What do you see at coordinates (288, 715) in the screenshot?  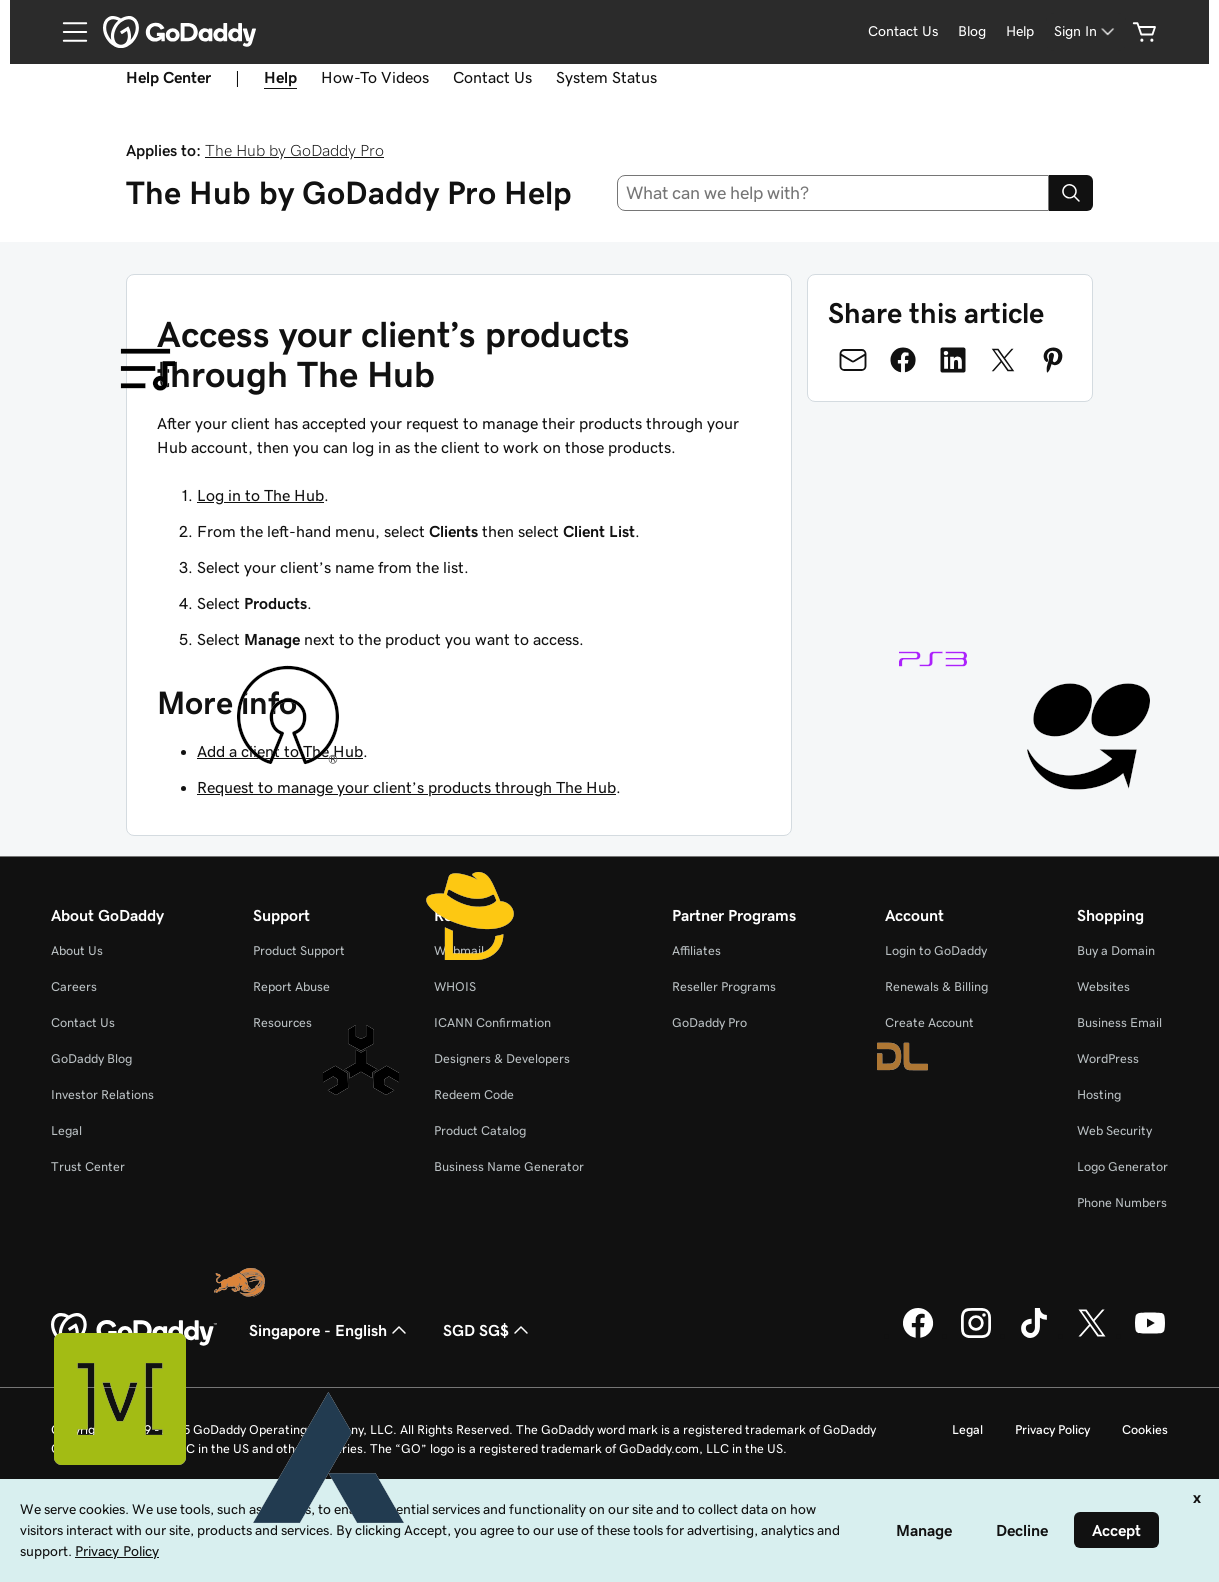 I see `open source initiative logo` at bounding box center [288, 715].